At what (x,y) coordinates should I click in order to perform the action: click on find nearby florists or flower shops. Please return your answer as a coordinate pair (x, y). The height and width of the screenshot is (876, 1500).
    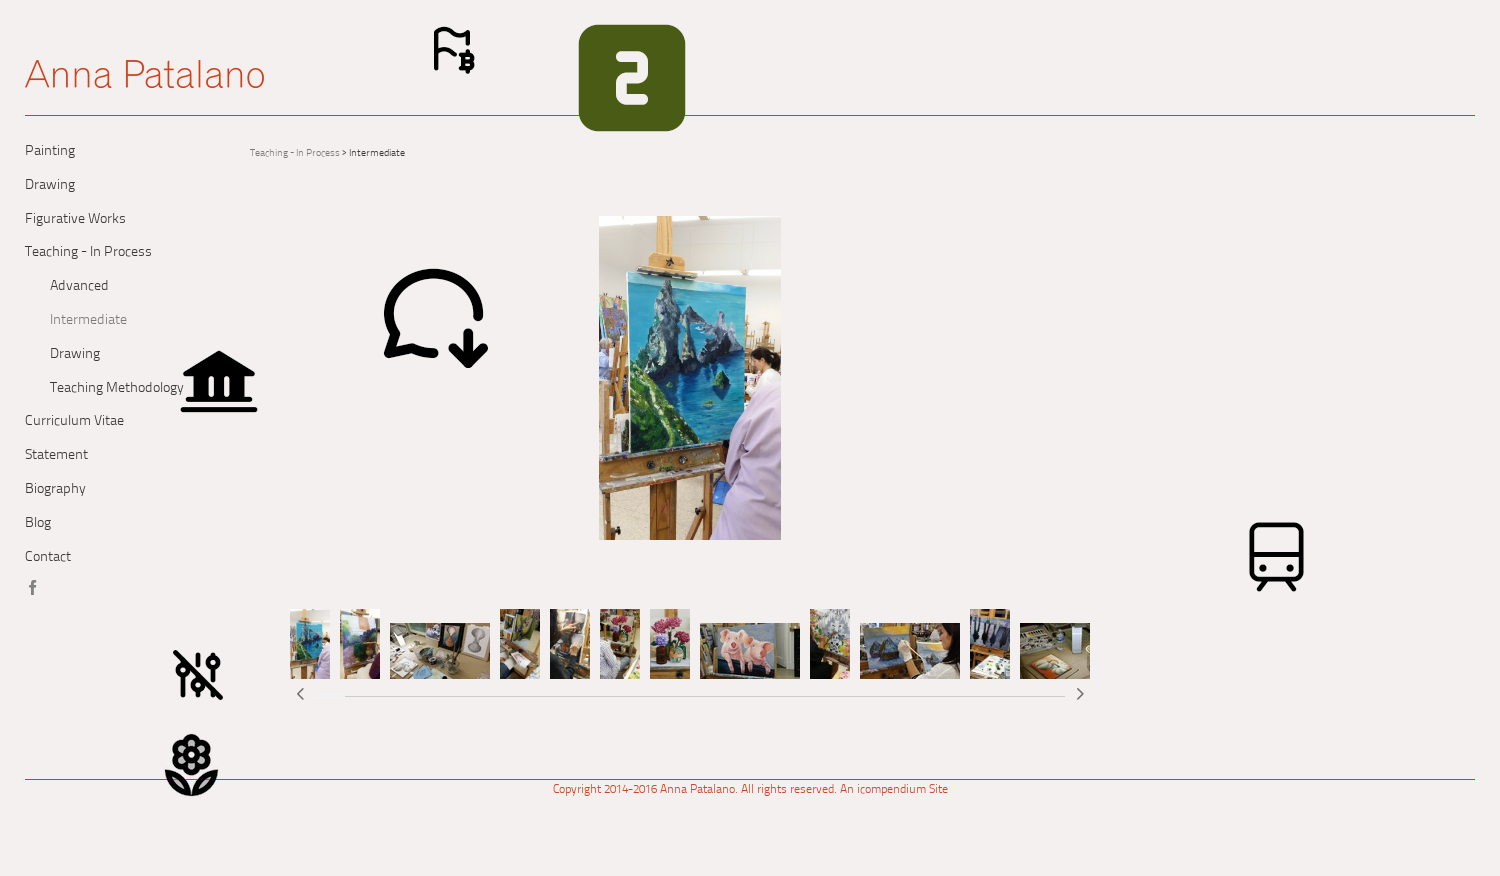
    Looking at the image, I should click on (191, 766).